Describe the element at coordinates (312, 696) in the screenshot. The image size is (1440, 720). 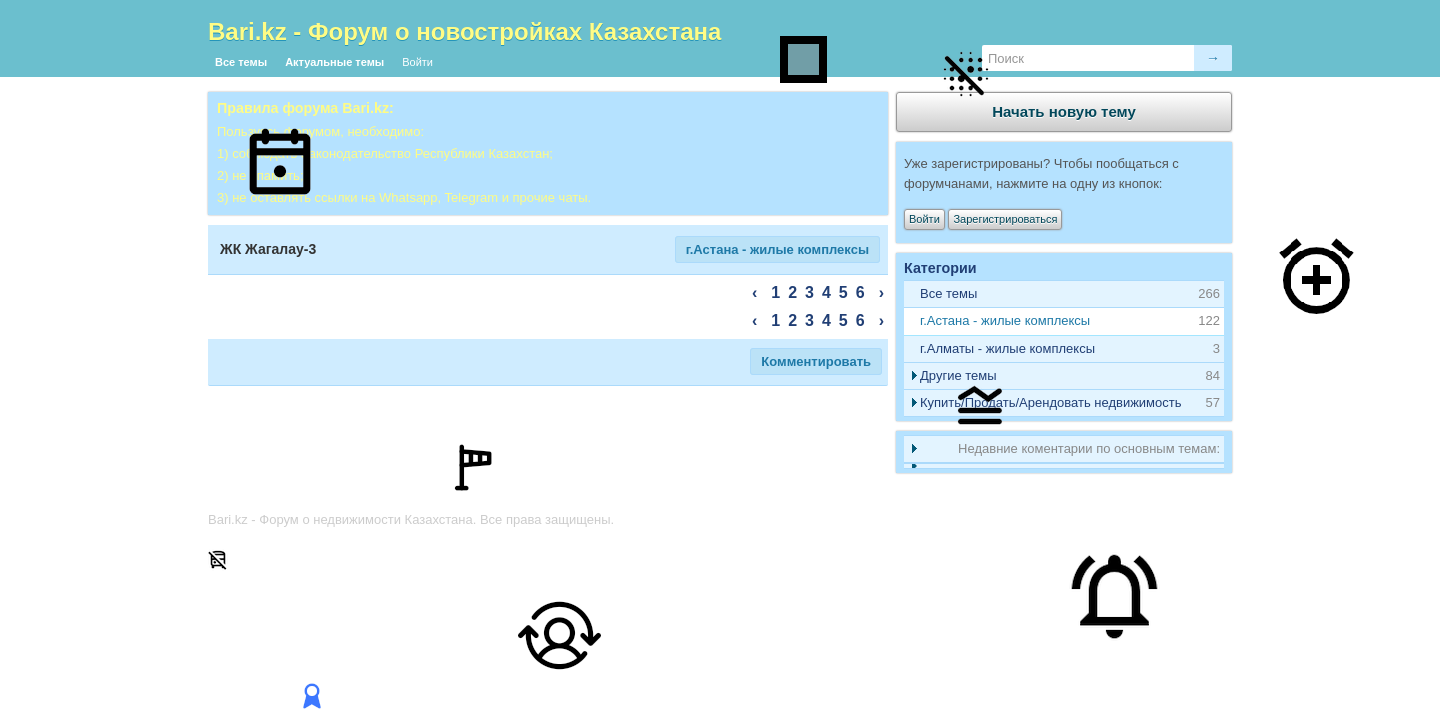
I see `view achievements or awards` at that location.